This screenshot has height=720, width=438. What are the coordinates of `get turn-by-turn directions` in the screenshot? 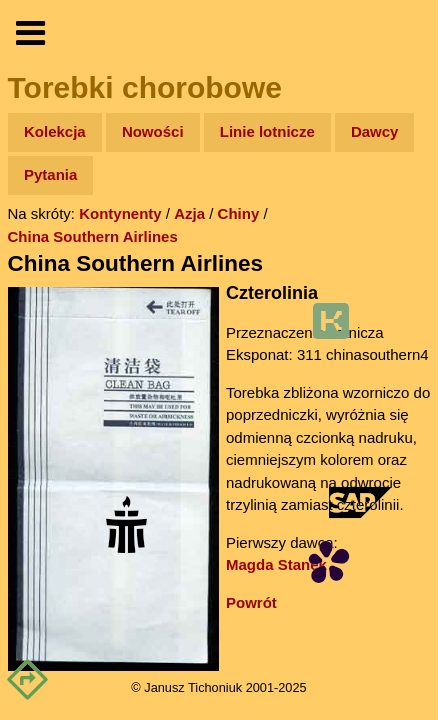 It's located at (27, 679).